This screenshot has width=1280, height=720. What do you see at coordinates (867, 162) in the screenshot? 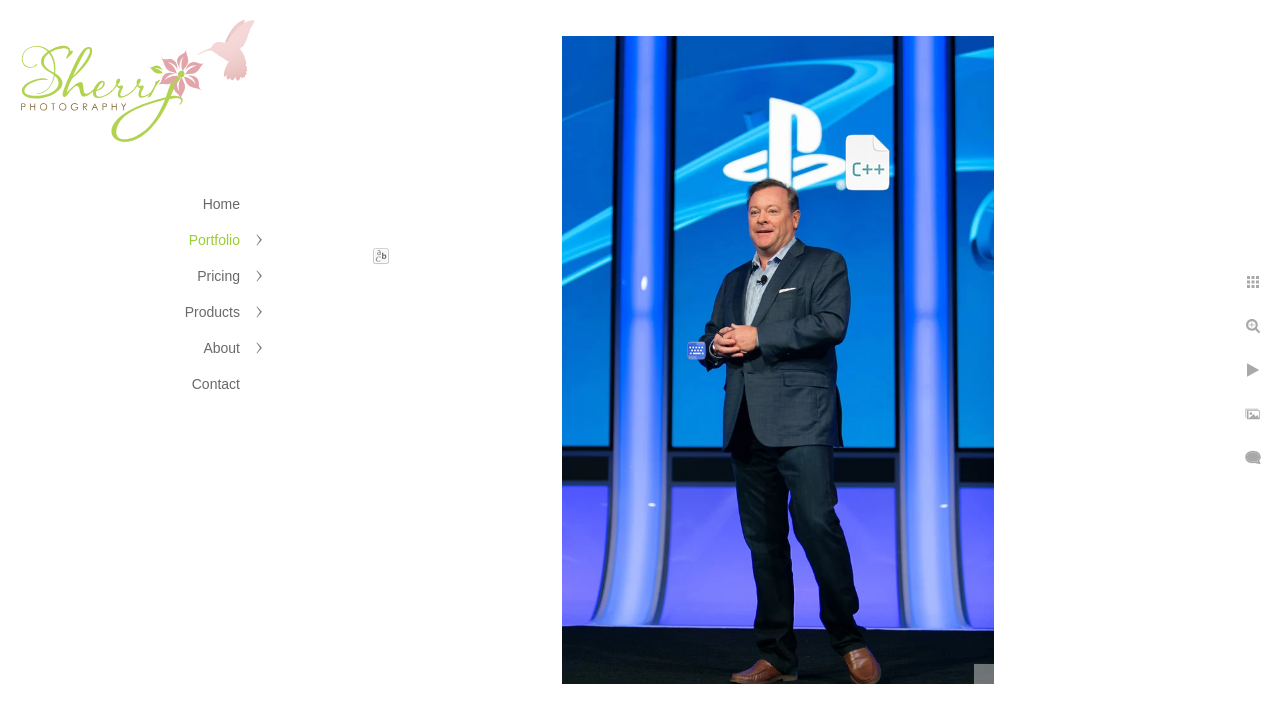
I see `a C++ source code file` at bounding box center [867, 162].